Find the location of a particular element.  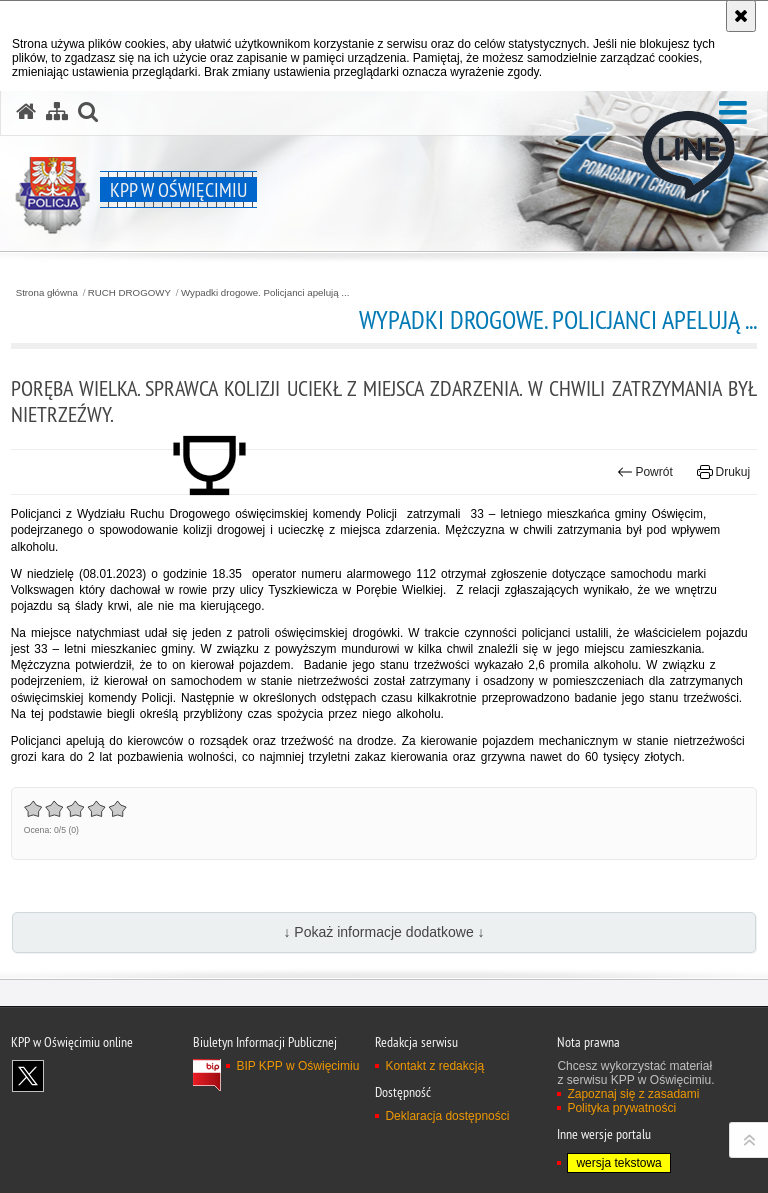

open the LINE messaging app is located at coordinates (688, 154).